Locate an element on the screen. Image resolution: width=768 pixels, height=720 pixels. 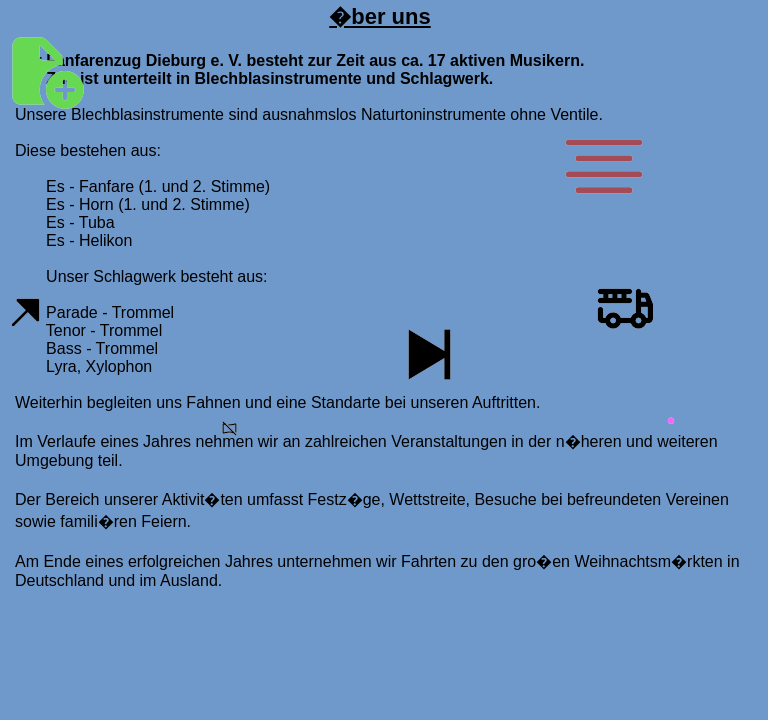
open link in a new tab or window is located at coordinates (25, 312).